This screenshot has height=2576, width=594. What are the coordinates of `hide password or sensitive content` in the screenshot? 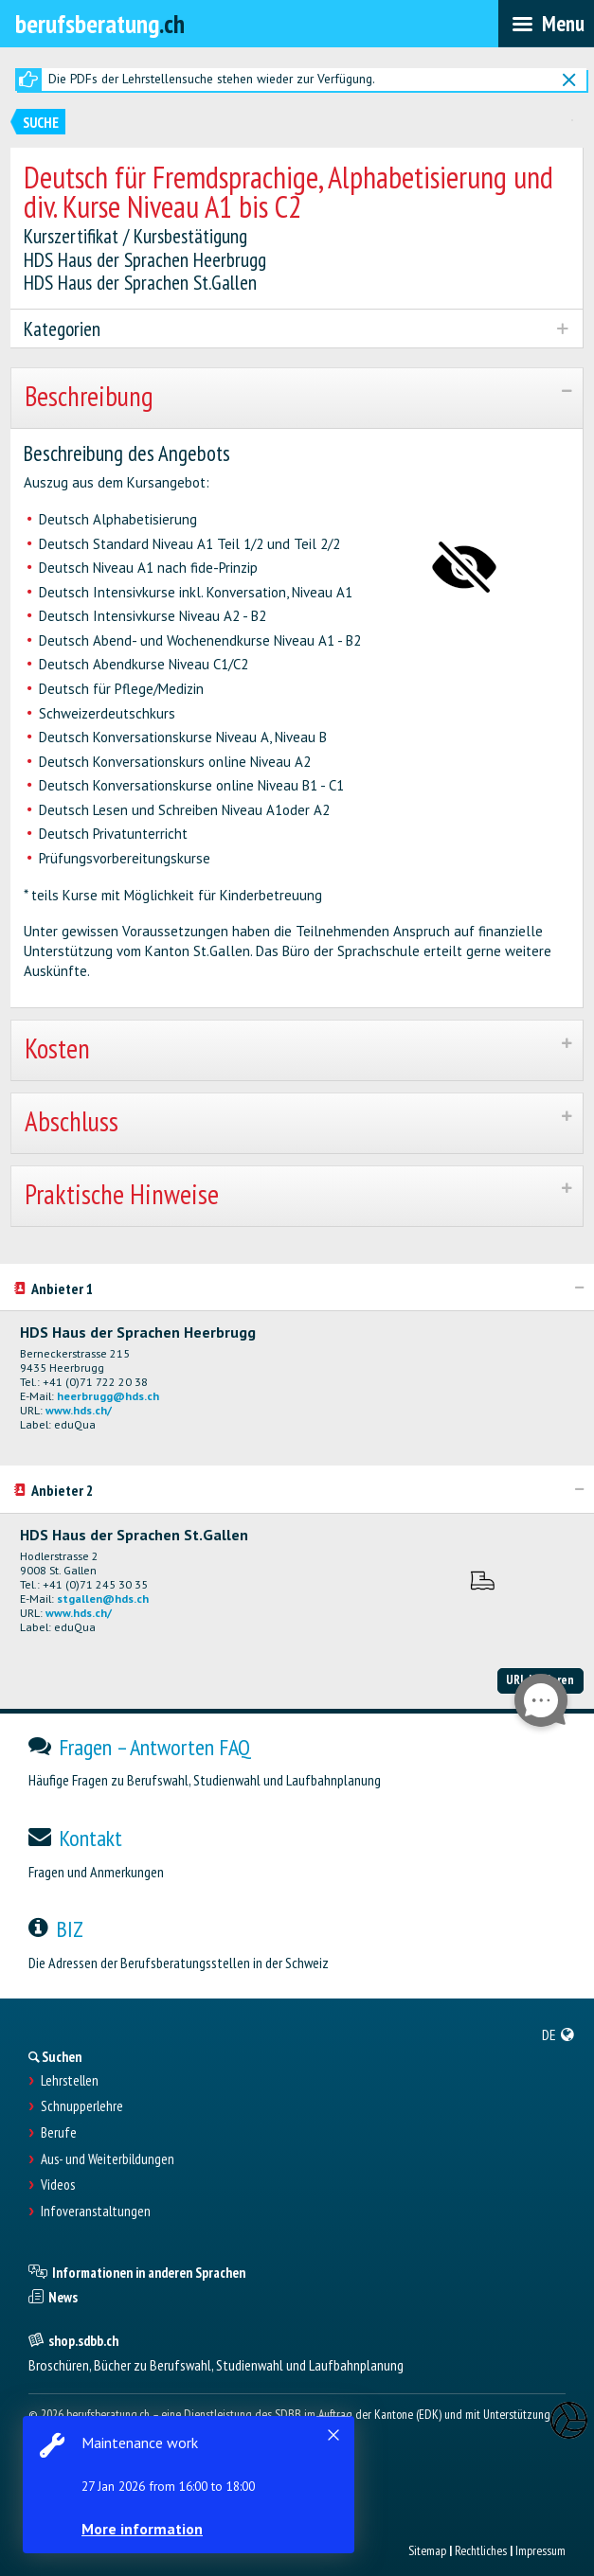 It's located at (464, 567).